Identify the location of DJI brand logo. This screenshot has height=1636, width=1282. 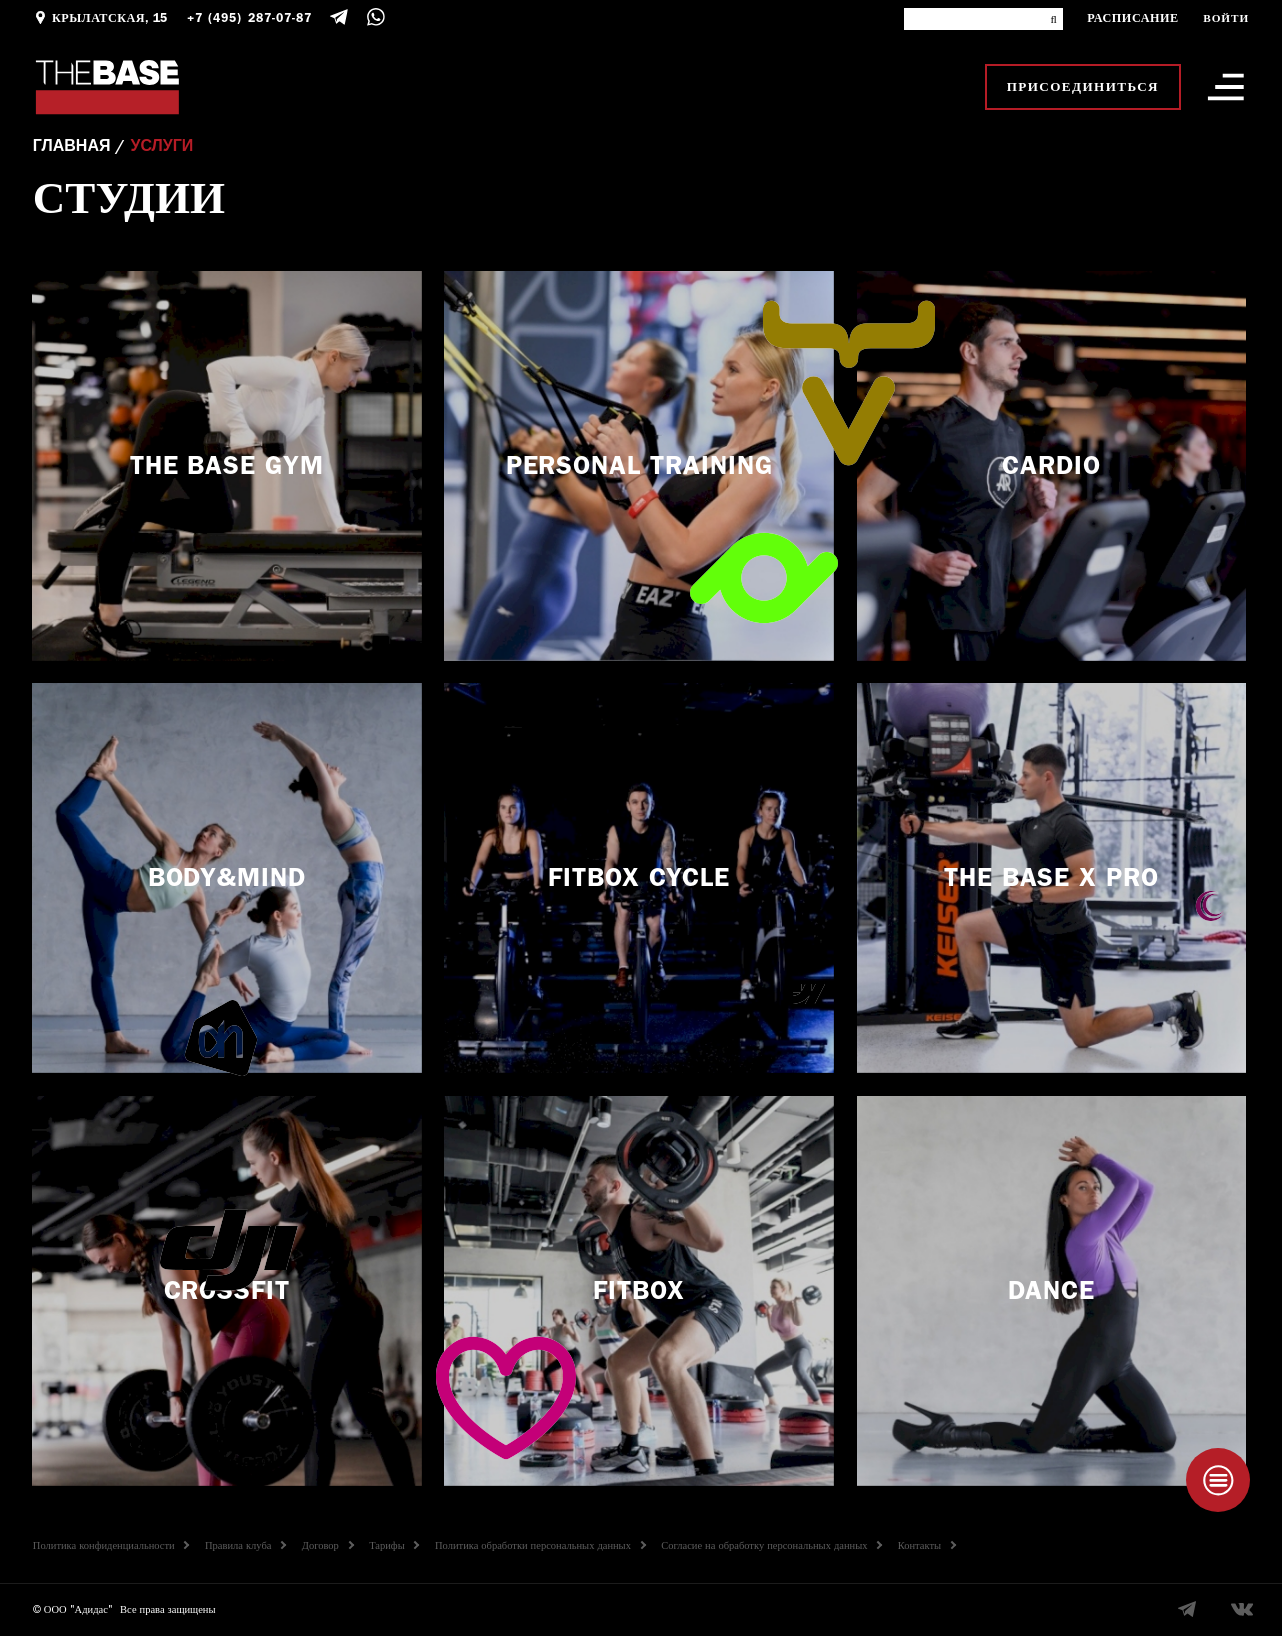
(229, 1250).